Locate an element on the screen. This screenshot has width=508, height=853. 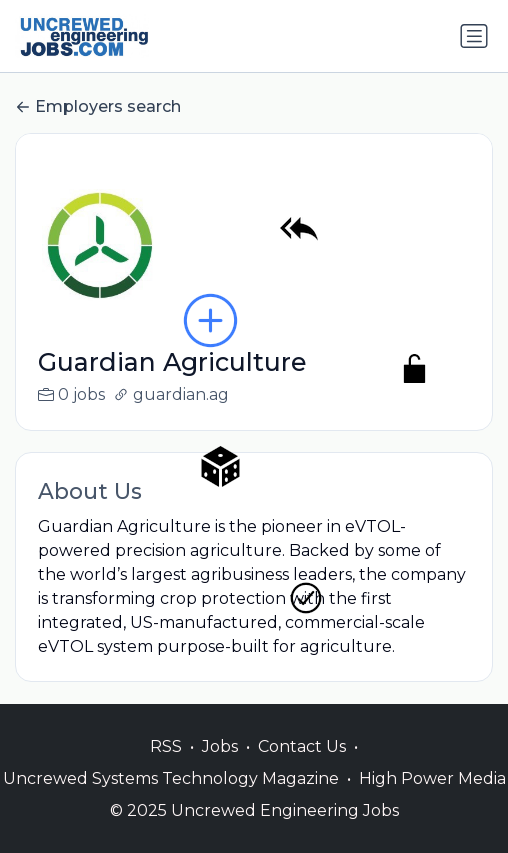
add a new item is located at coordinates (210, 320).